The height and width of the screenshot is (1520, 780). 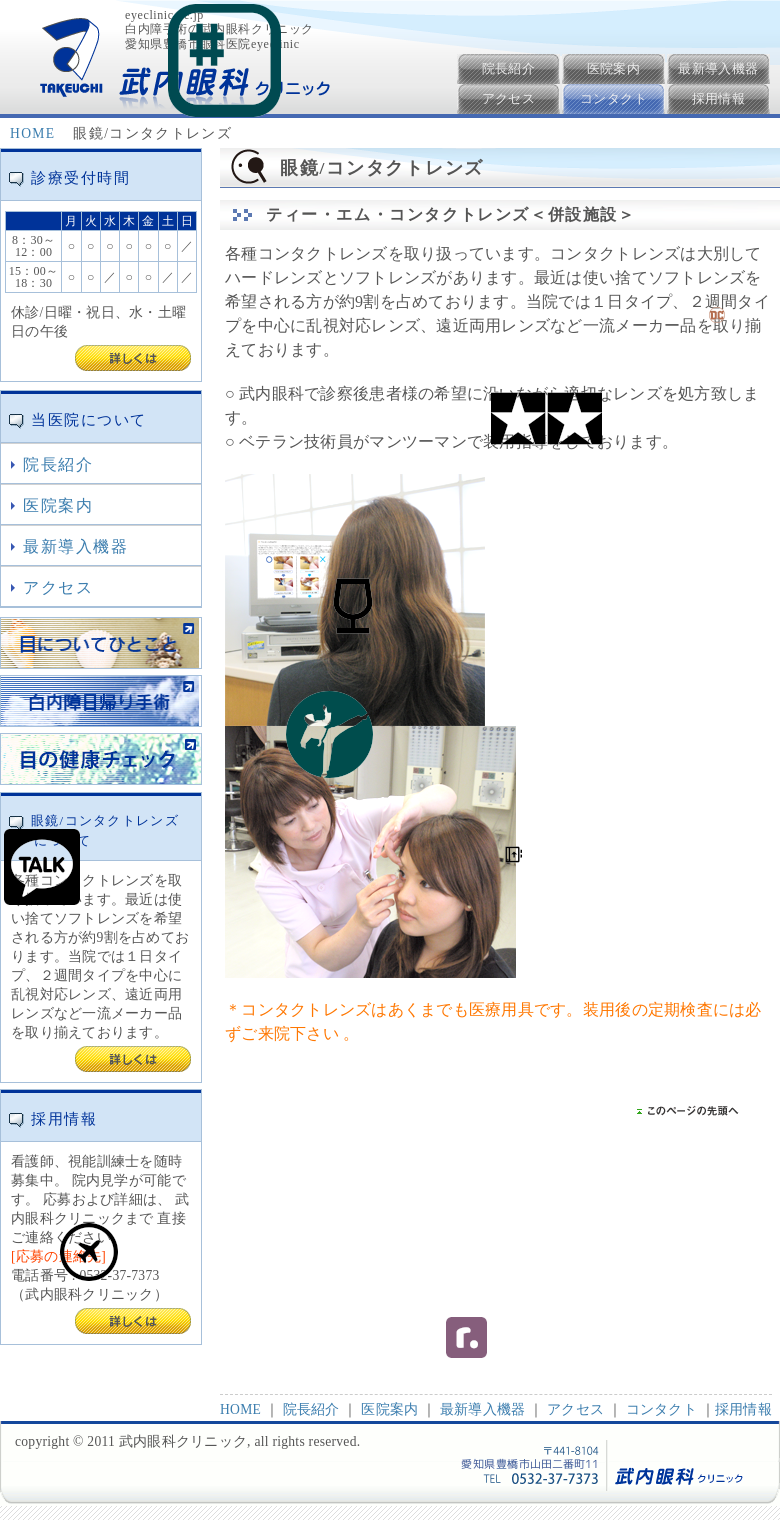 I want to click on tamiya brand logo, so click(x=546, y=418).